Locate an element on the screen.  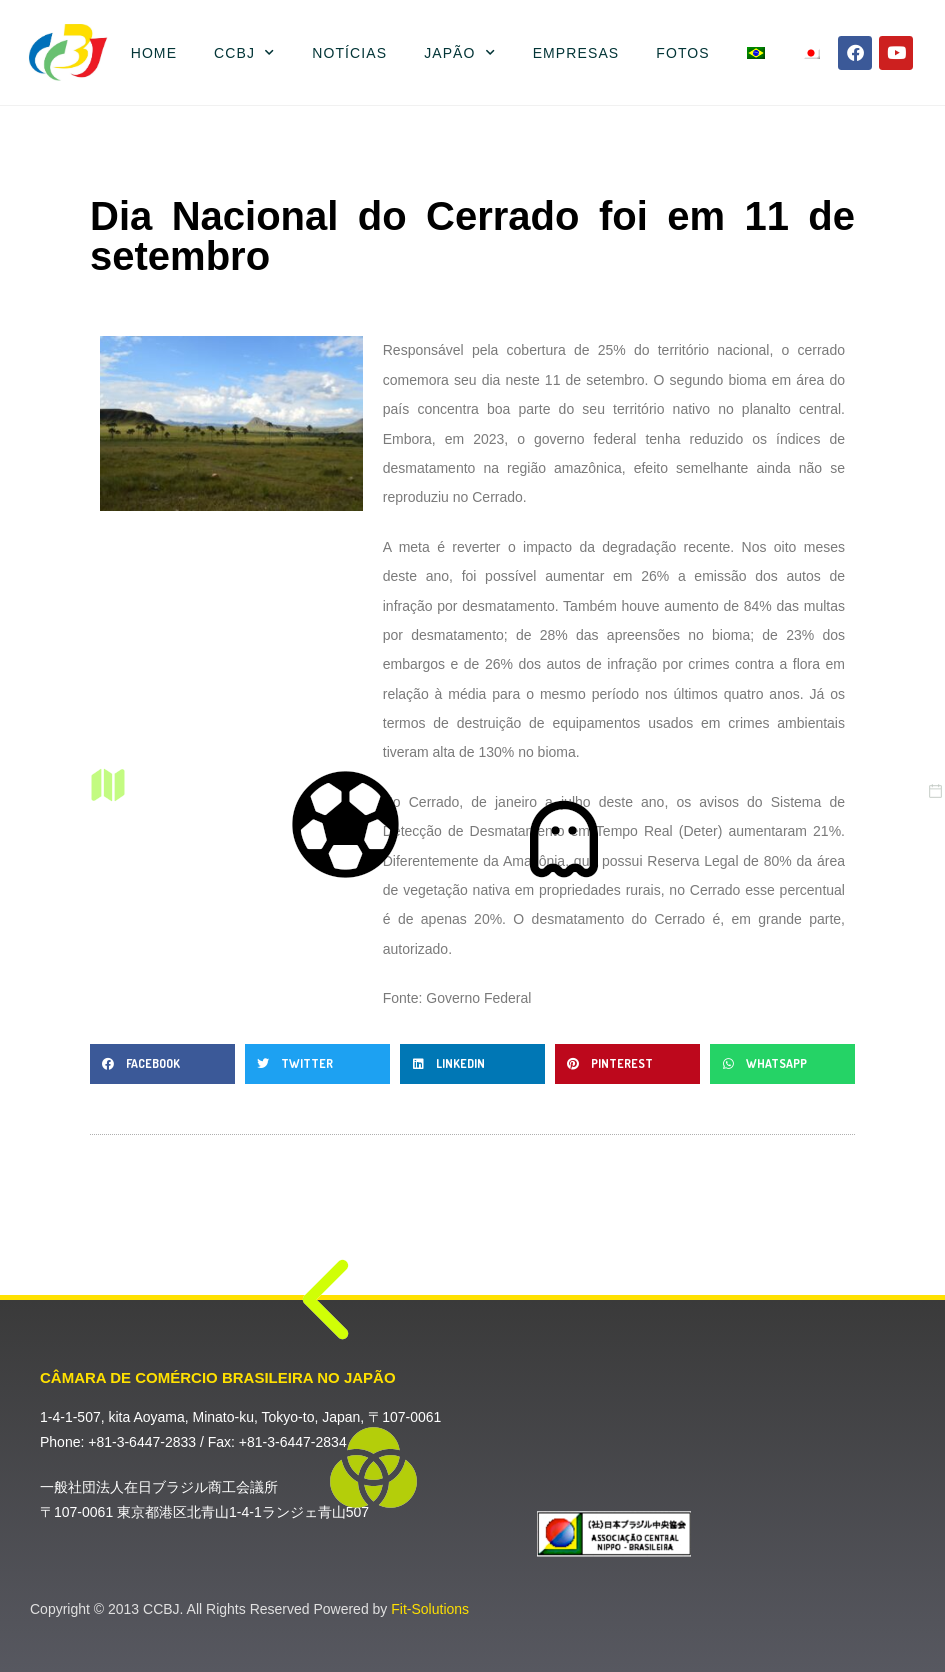
open the map view is located at coordinates (108, 785).